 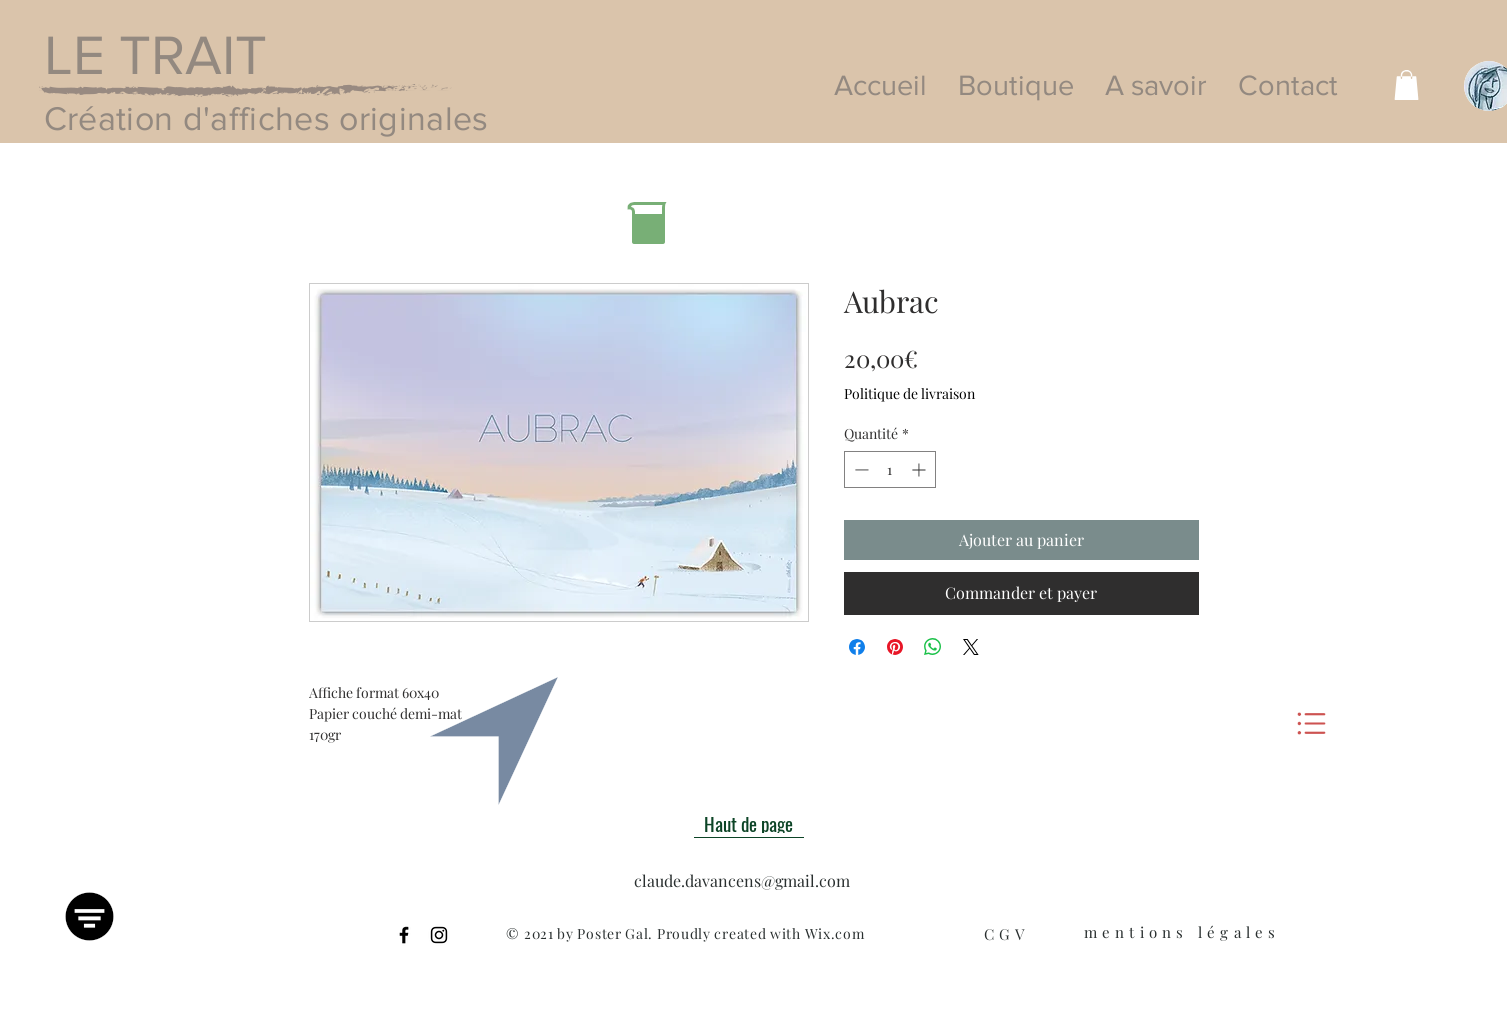 I want to click on access experimental or beta features, so click(x=647, y=223).